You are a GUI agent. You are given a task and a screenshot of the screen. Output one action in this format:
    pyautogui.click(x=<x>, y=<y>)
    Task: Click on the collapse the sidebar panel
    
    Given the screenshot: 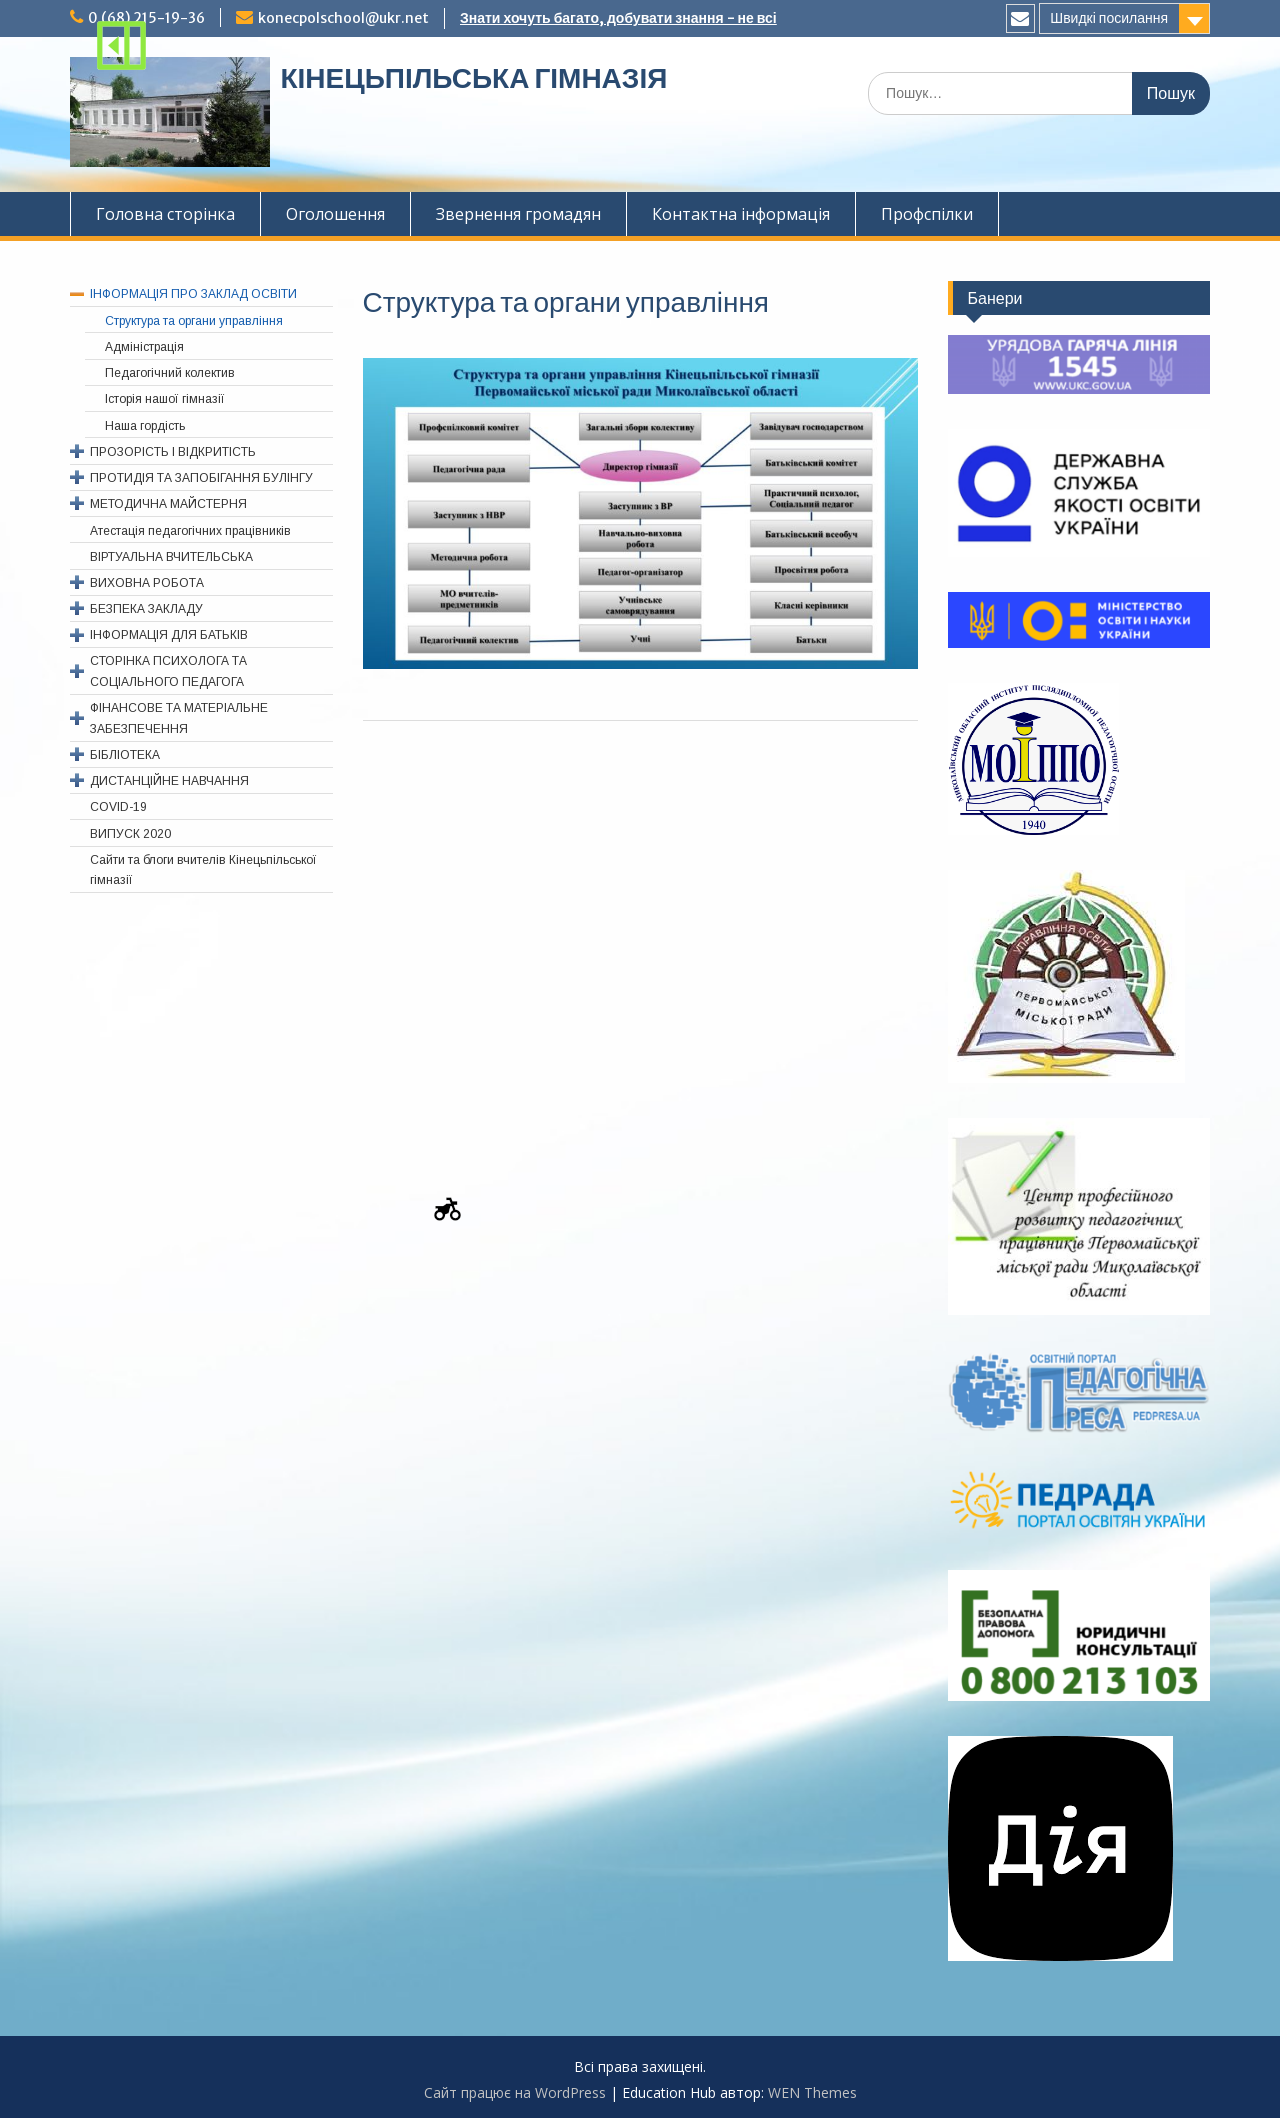 What is the action you would take?
    pyautogui.click(x=121, y=45)
    